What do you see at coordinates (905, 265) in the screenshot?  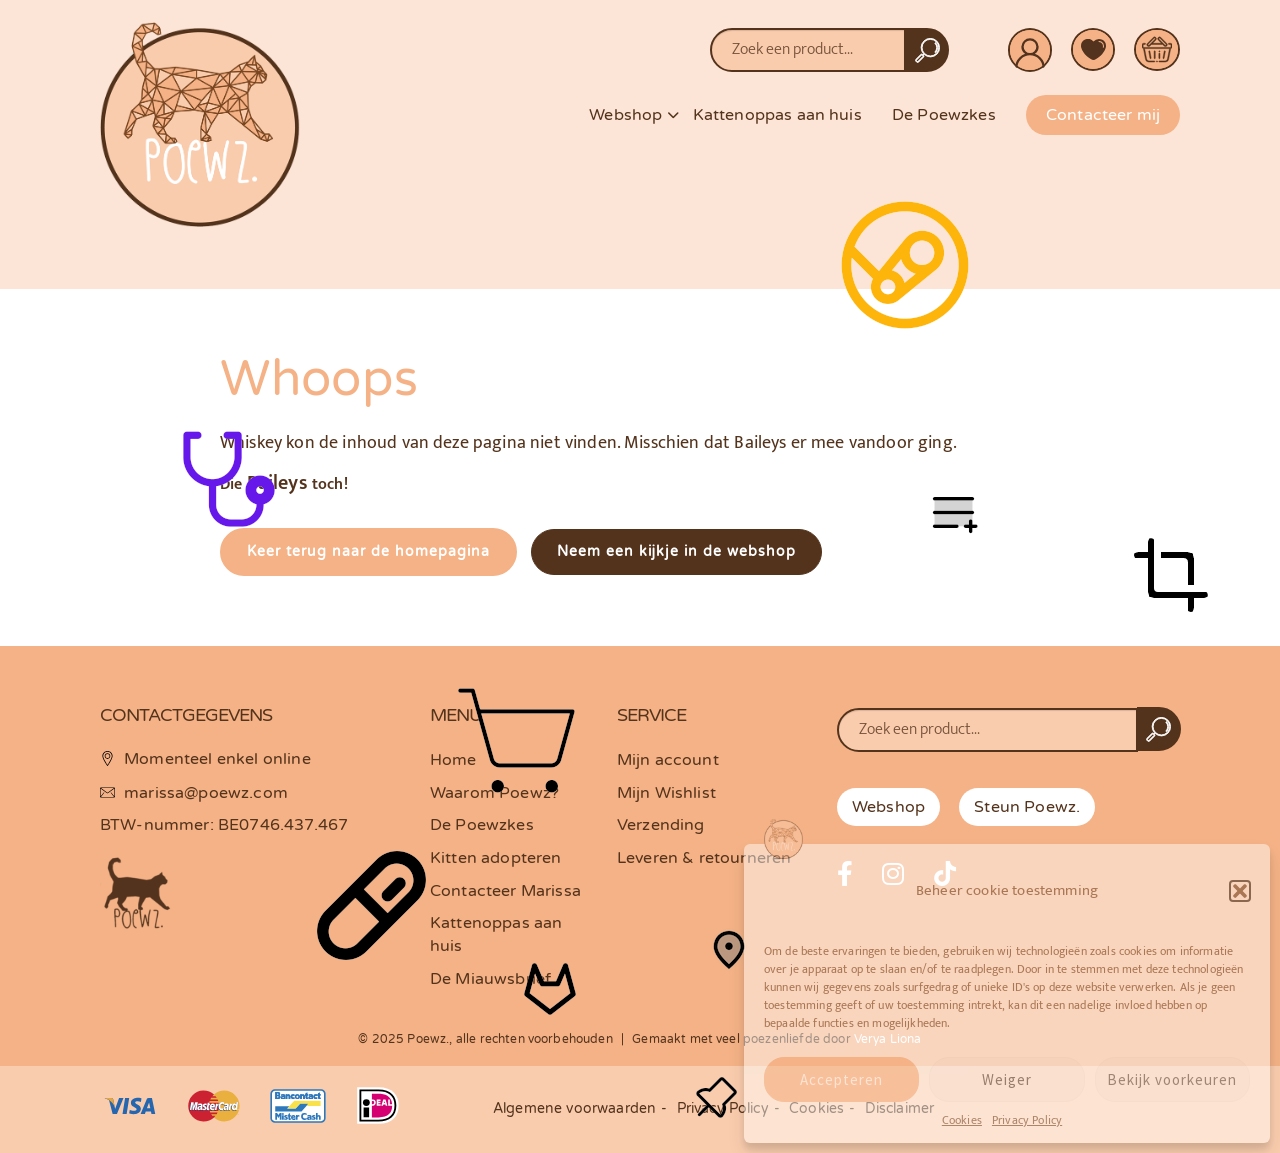 I see `open Steam gaming platform` at bounding box center [905, 265].